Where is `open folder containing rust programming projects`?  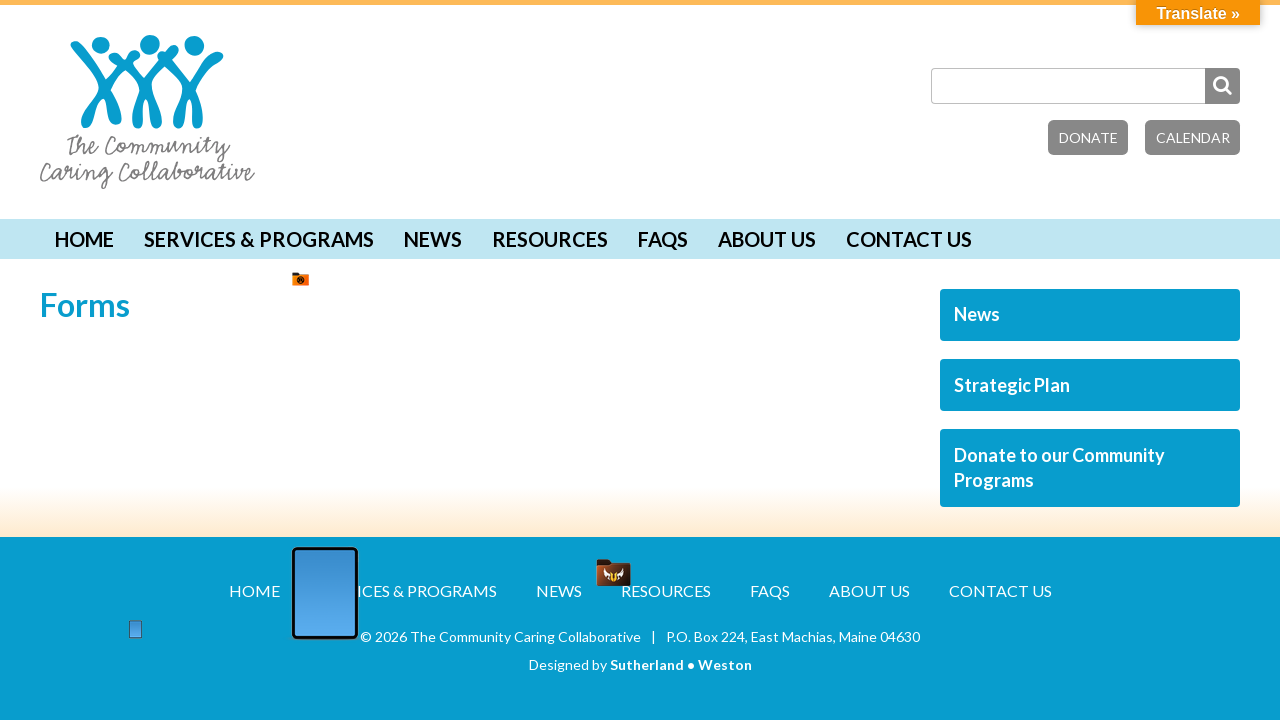 open folder containing rust programming projects is located at coordinates (300, 279).